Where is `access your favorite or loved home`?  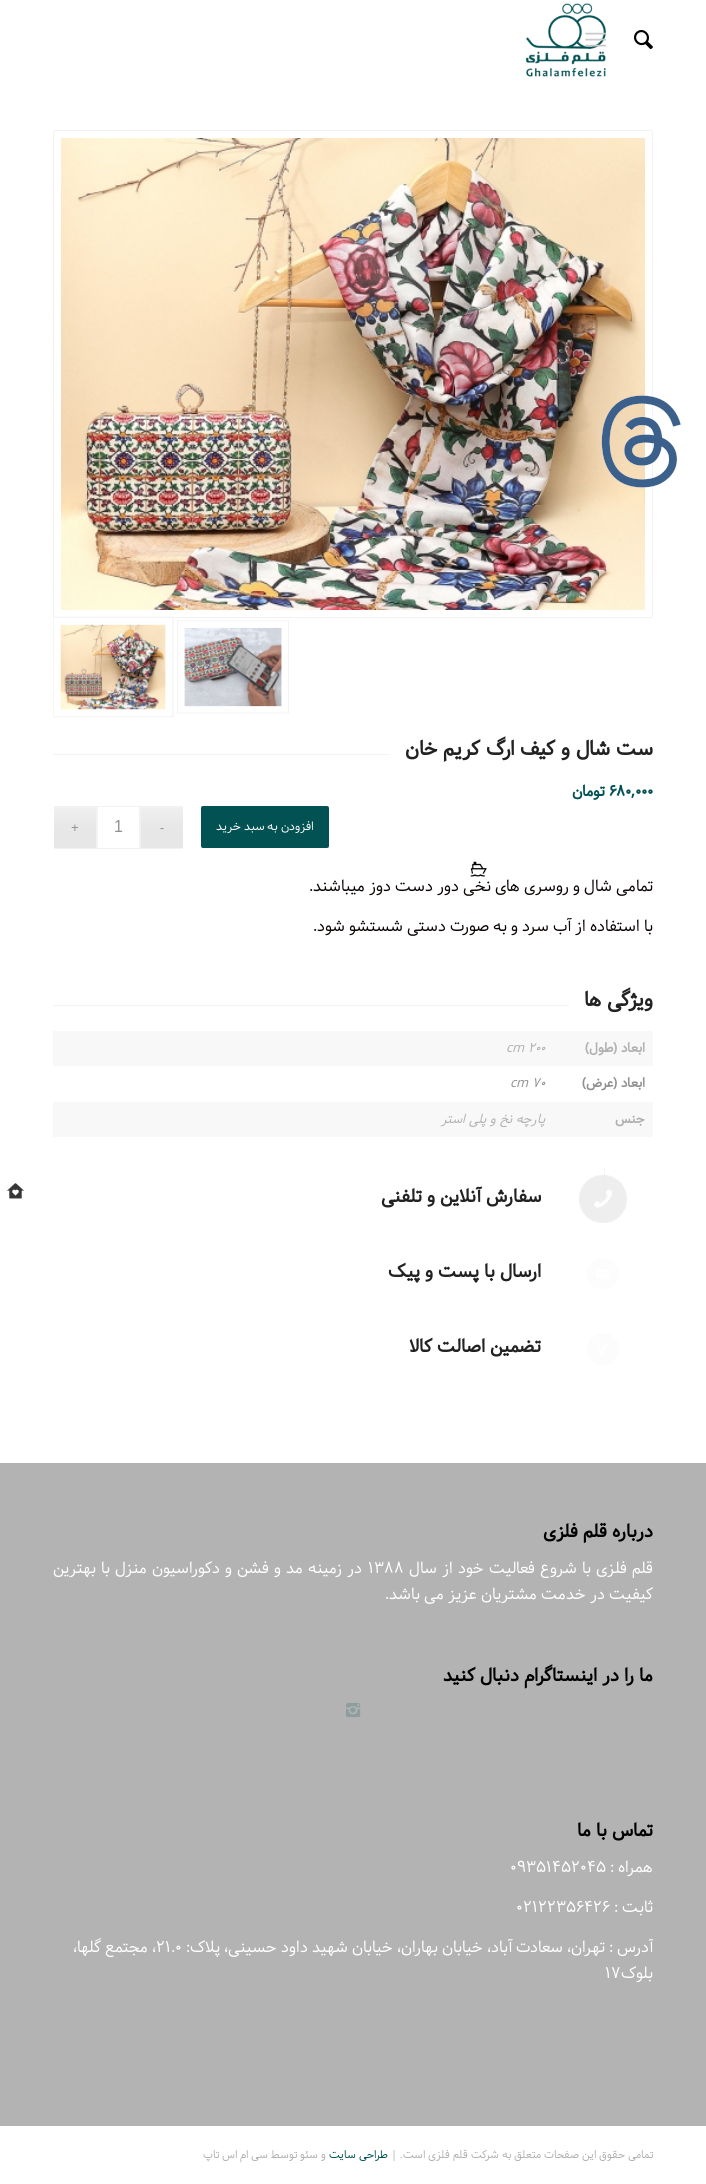 access your favorite or loved home is located at coordinates (15, 1191).